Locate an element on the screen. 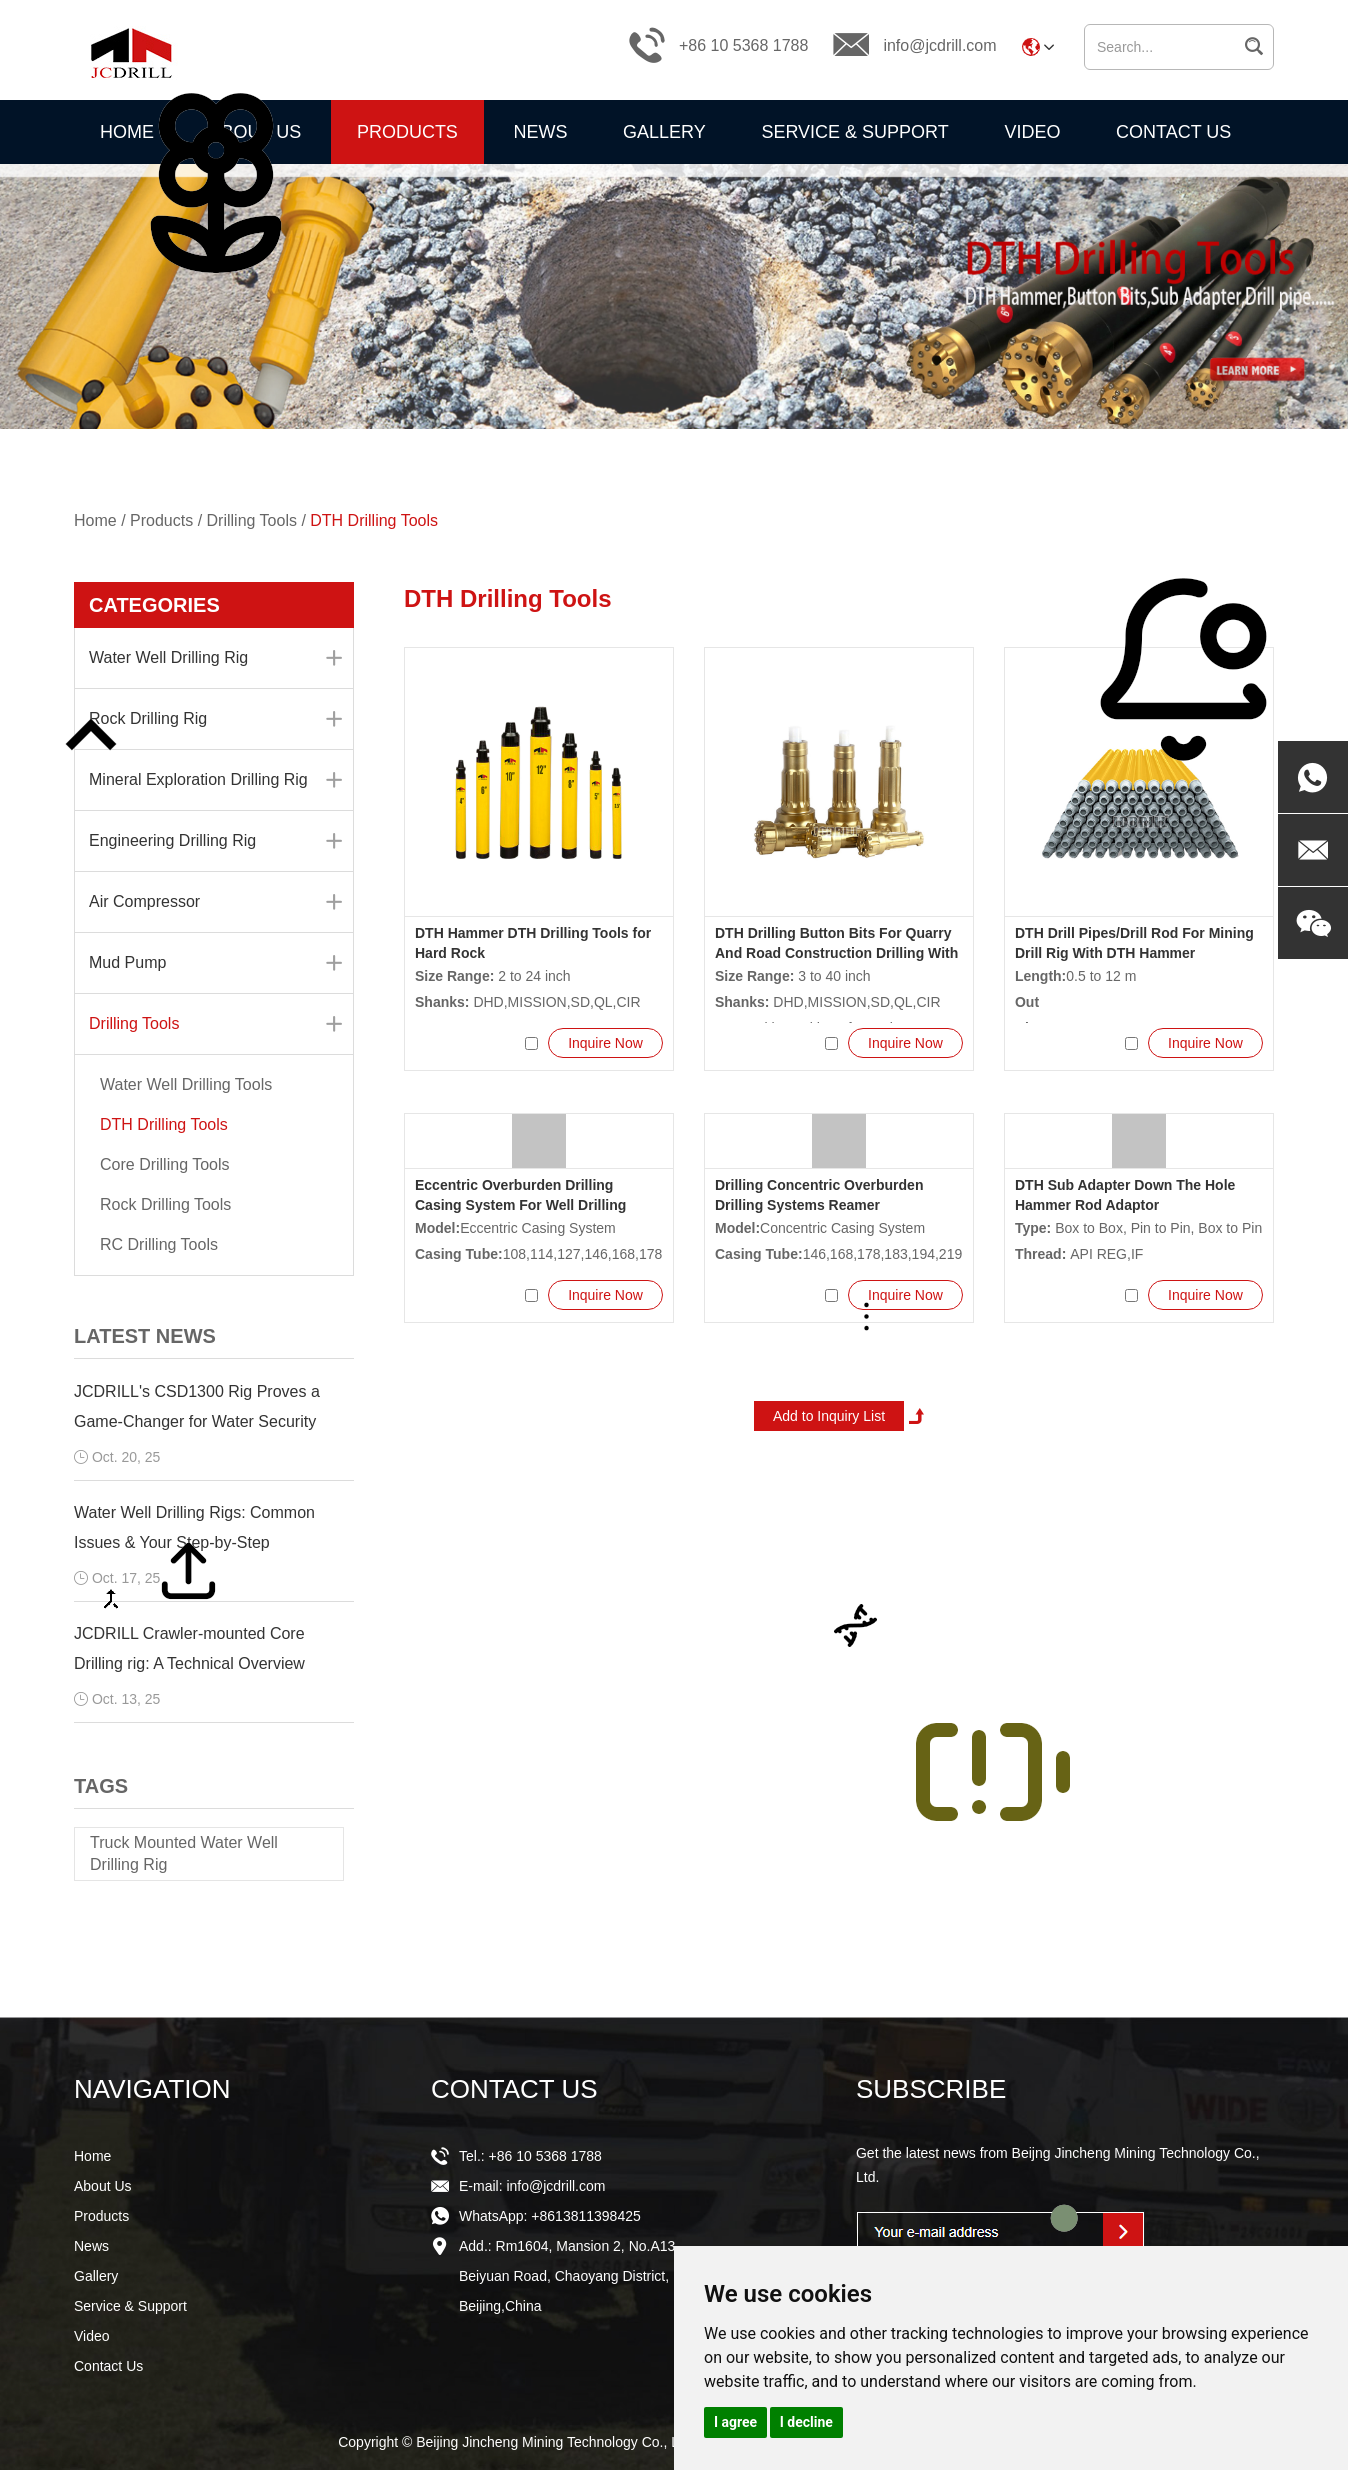 Image resolution: width=1348 pixels, height=2470 pixels. collapse an expanded section is located at coordinates (91, 735).